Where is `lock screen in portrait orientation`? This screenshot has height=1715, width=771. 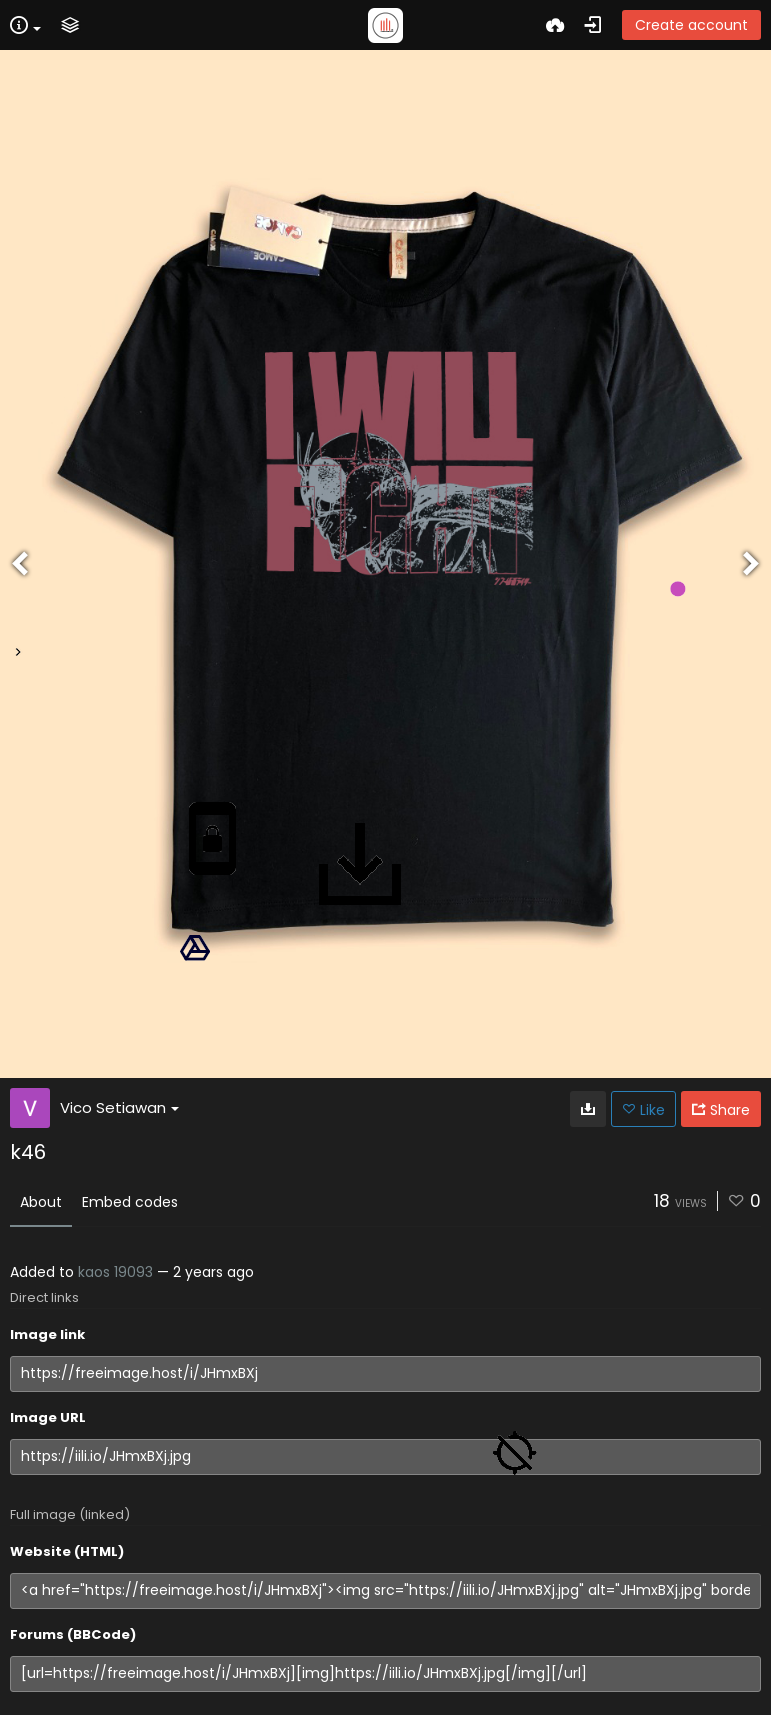 lock screen in portrait orientation is located at coordinates (212, 838).